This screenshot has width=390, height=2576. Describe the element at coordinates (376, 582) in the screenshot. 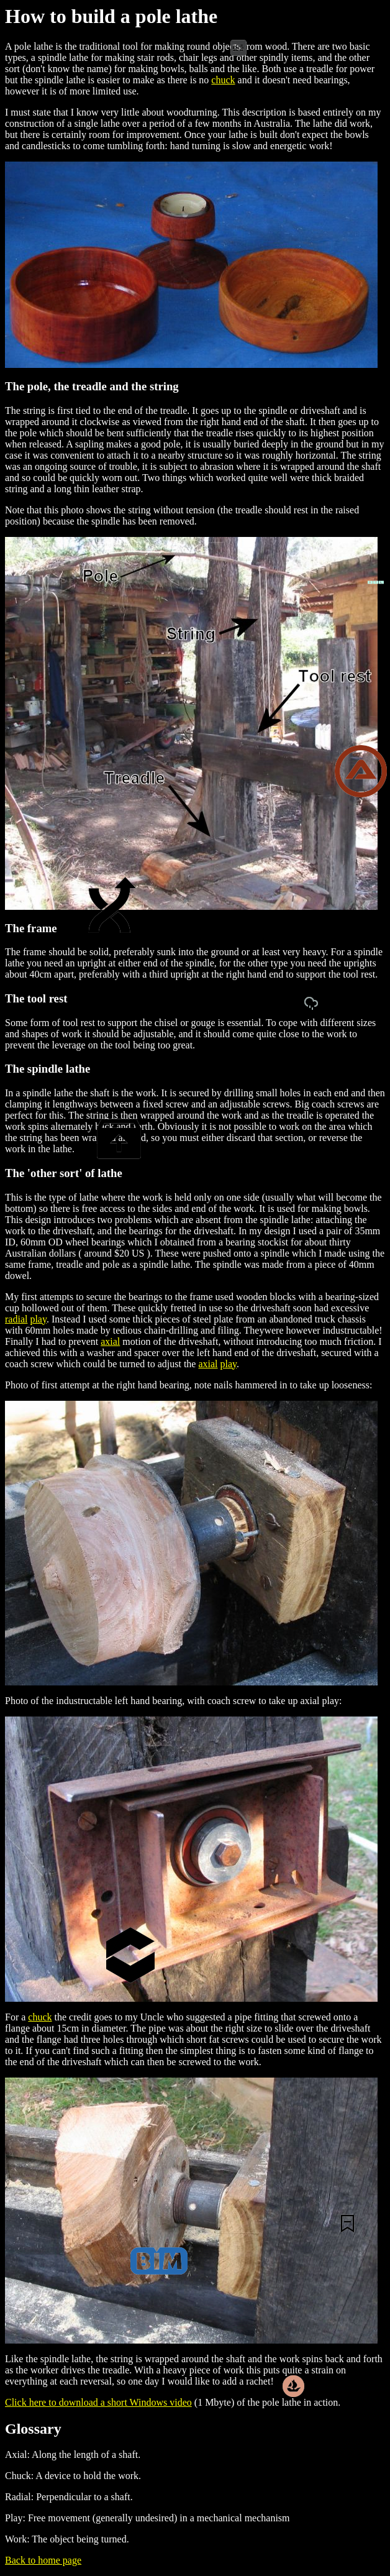

I see `RTL media company logo` at that location.